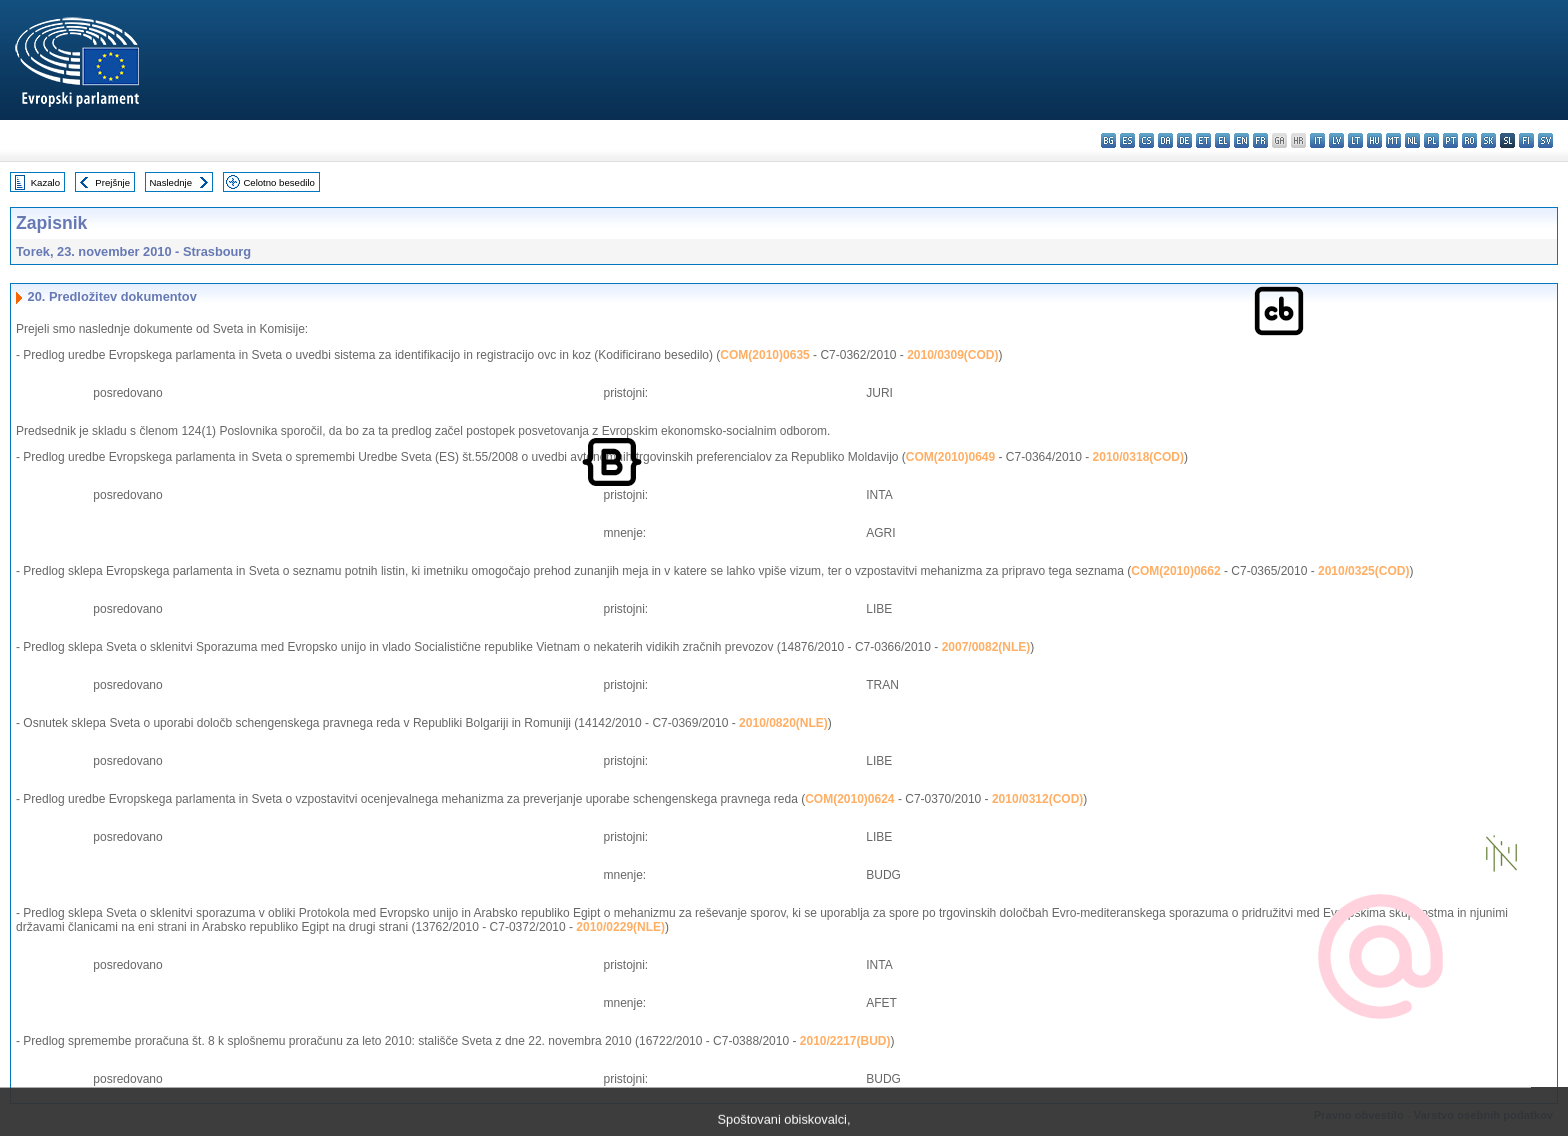 This screenshot has height=1136, width=1568. I want to click on visit crunchbase company profile, so click(1279, 311).